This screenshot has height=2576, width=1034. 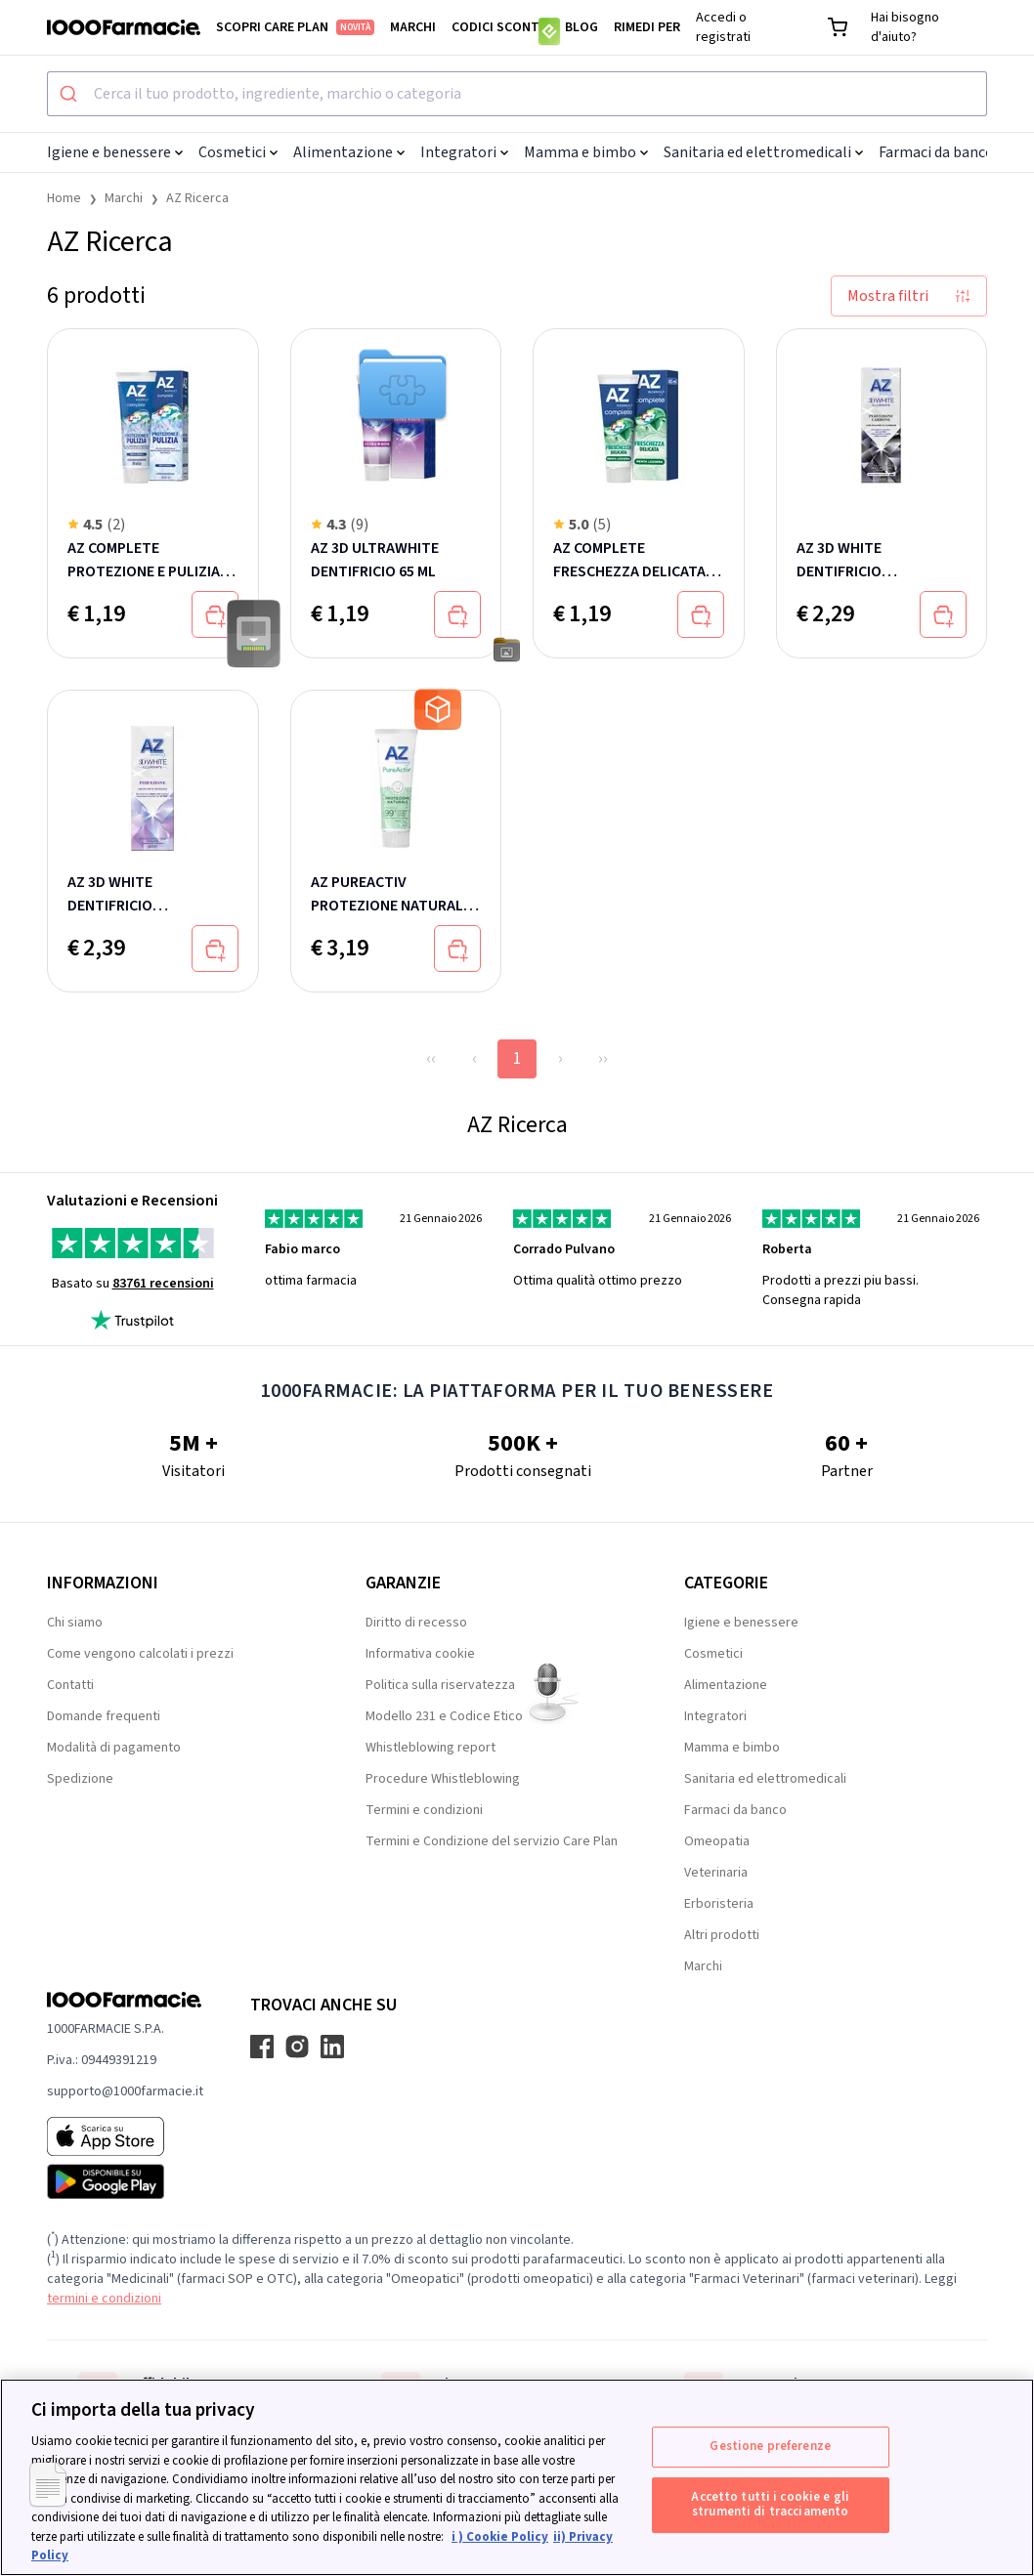 What do you see at coordinates (438, 708) in the screenshot?
I see `3D model file in STL binary format` at bounding box center [438, 708].